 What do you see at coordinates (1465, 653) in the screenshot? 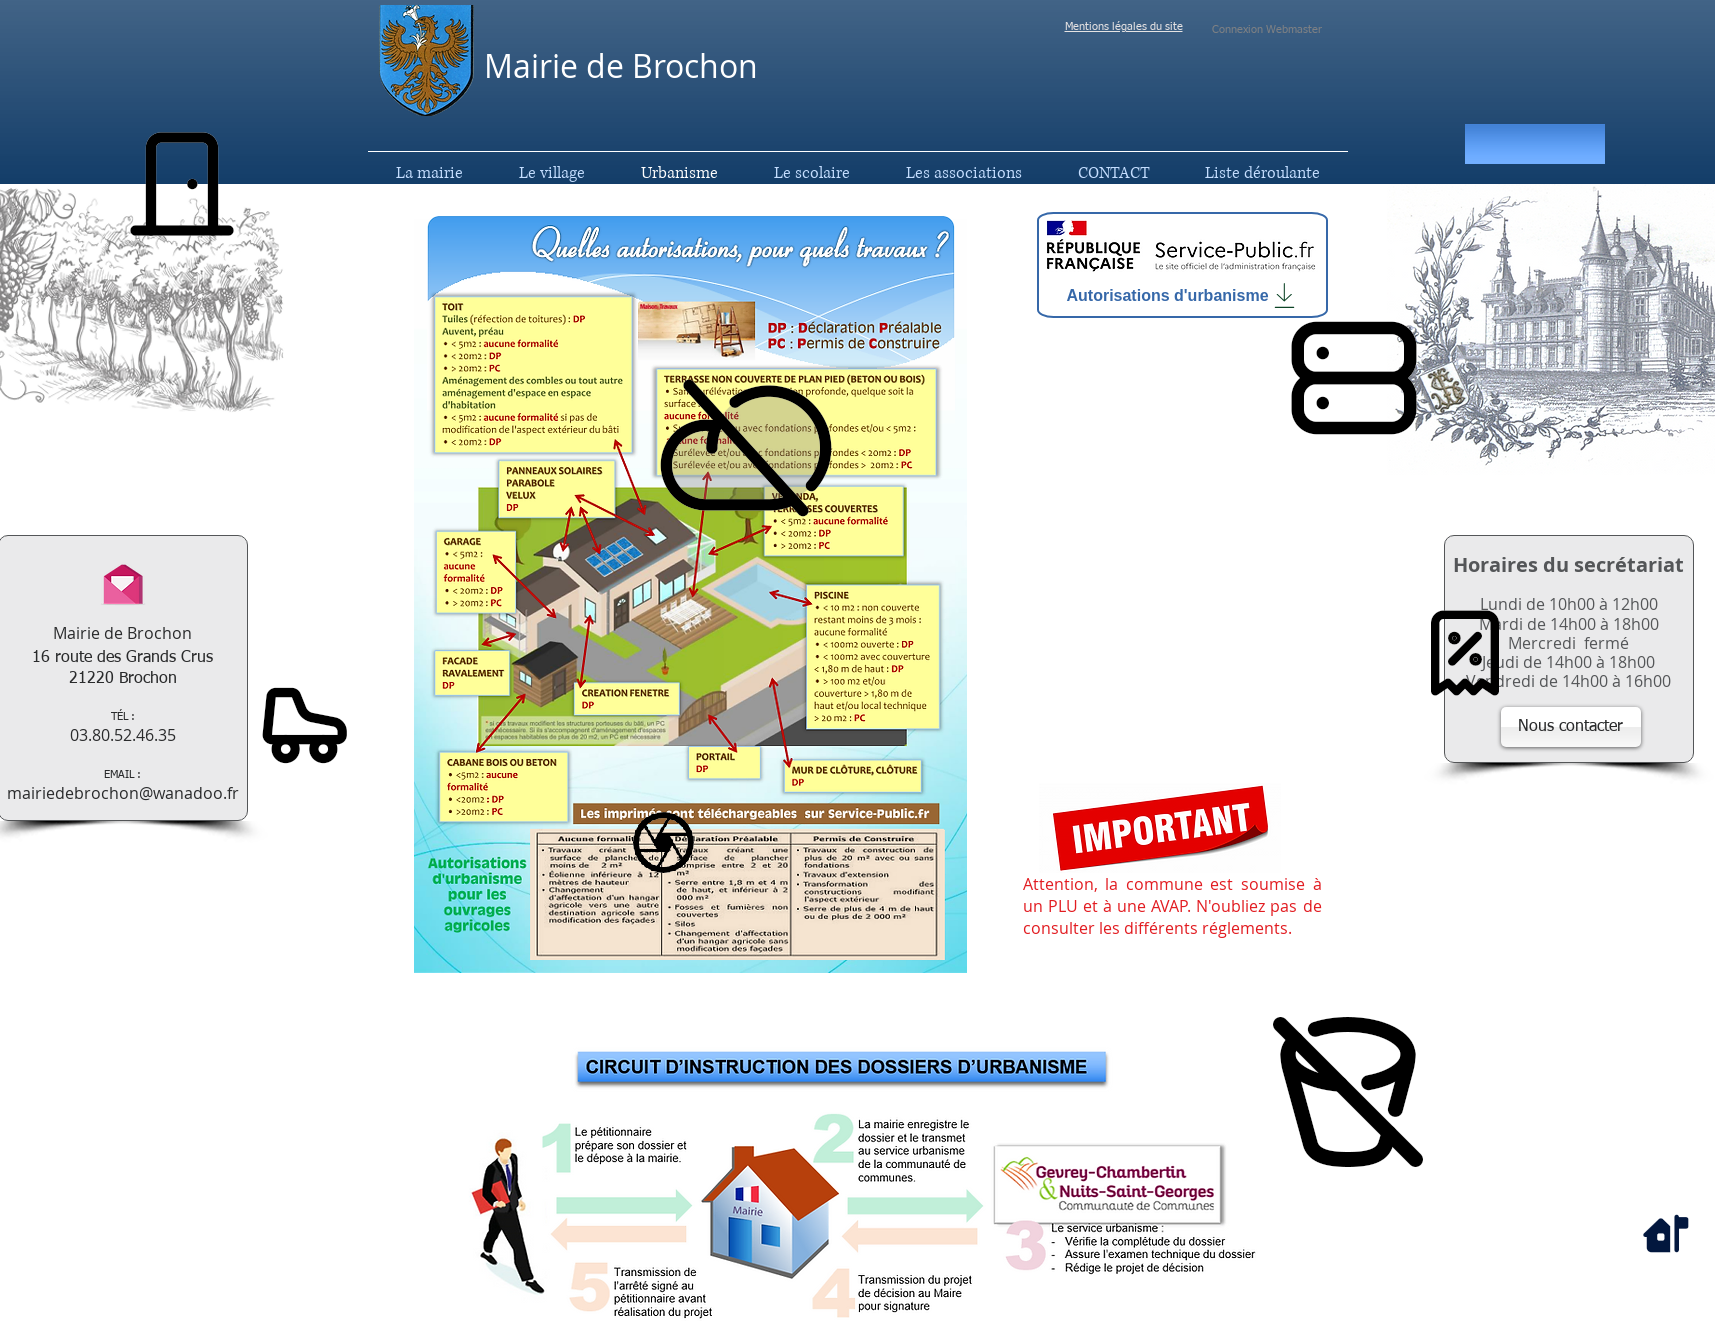
I see `view tax receipt or invoice` at bounding box center [1465, 653].